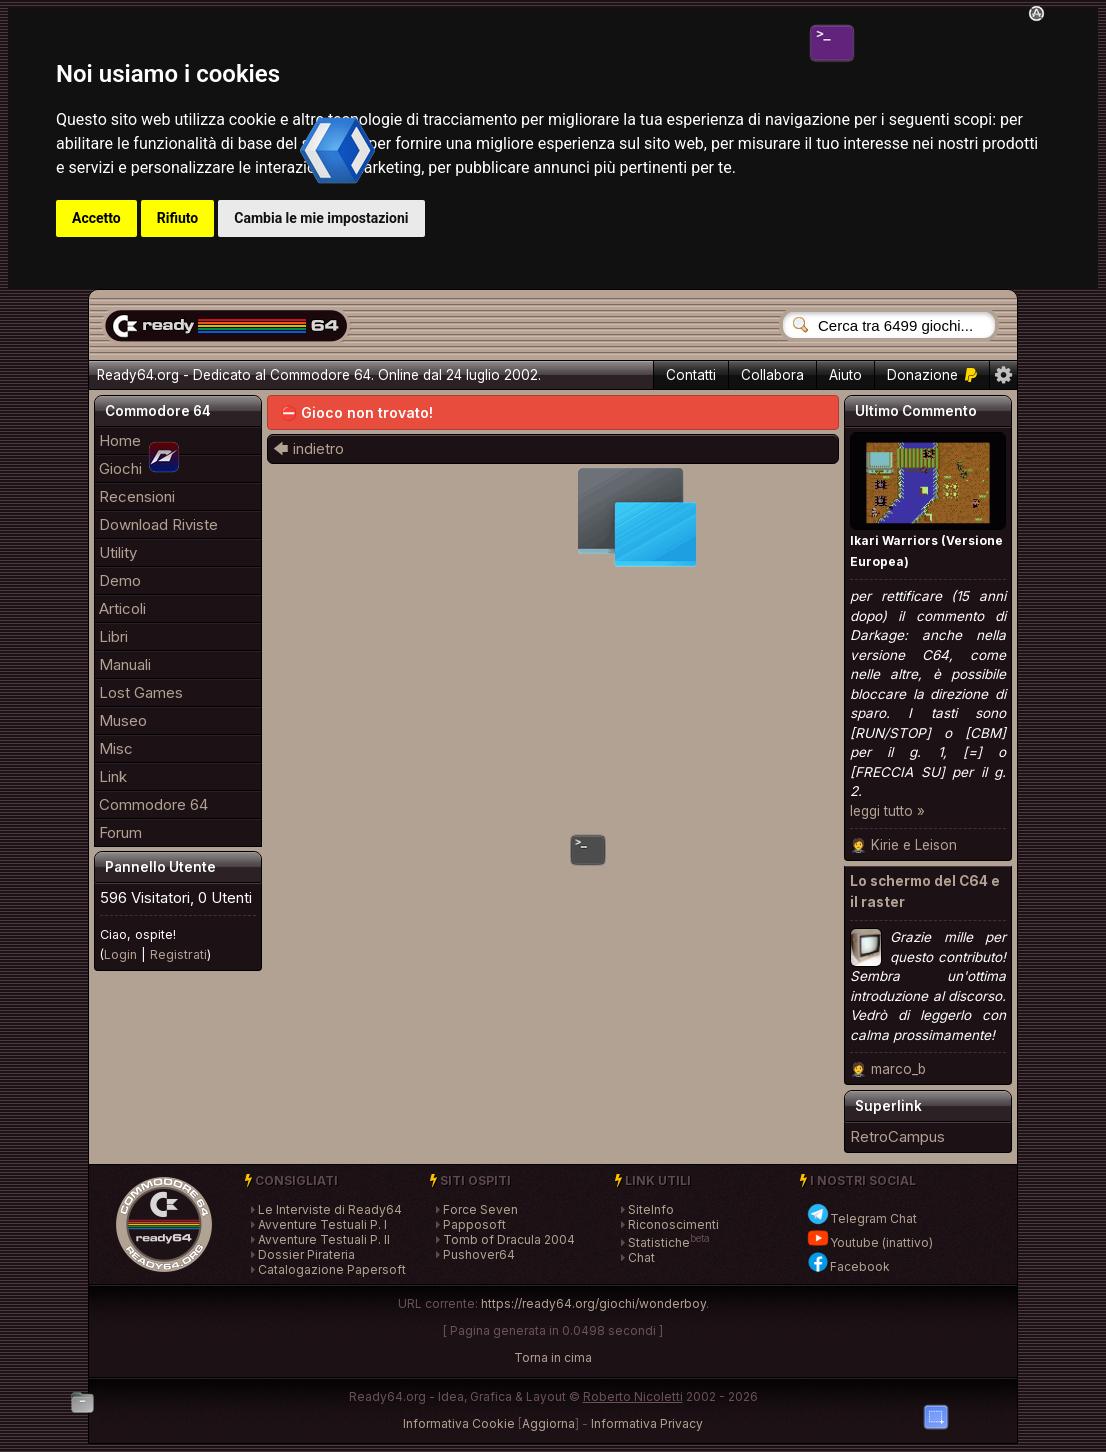 This screenshot has height=1452, width=1106. Describe the element at coordinates (936, 1417) in the screenshot. I see `take a screenshot` at that location.